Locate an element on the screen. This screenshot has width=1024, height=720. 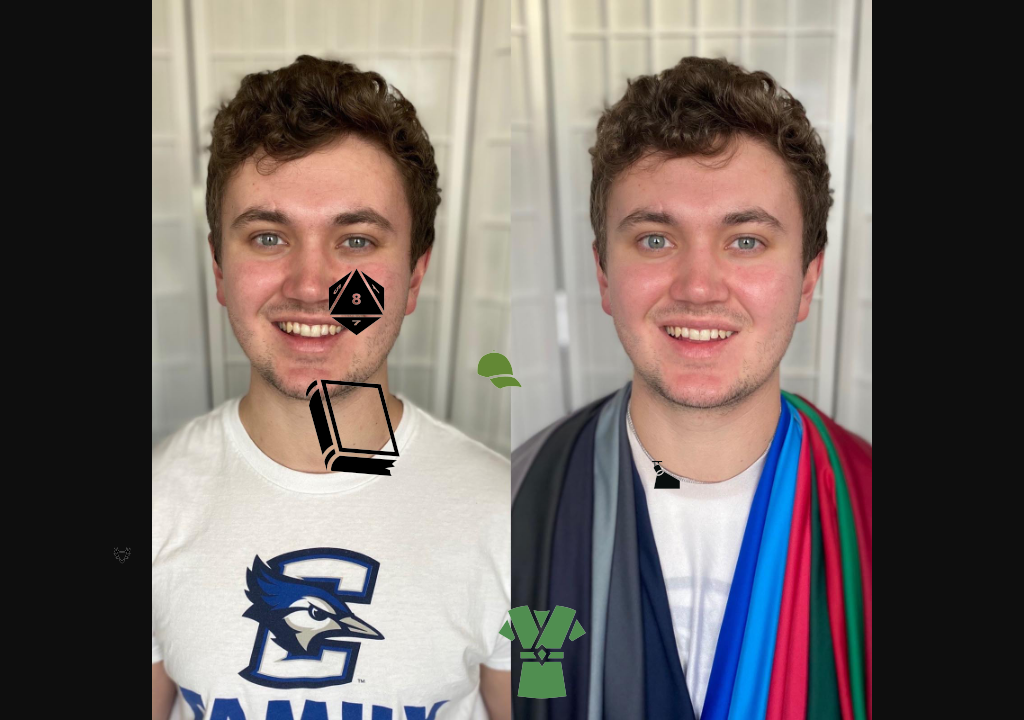
access your library or reading list is located at coordinates (352, 427).